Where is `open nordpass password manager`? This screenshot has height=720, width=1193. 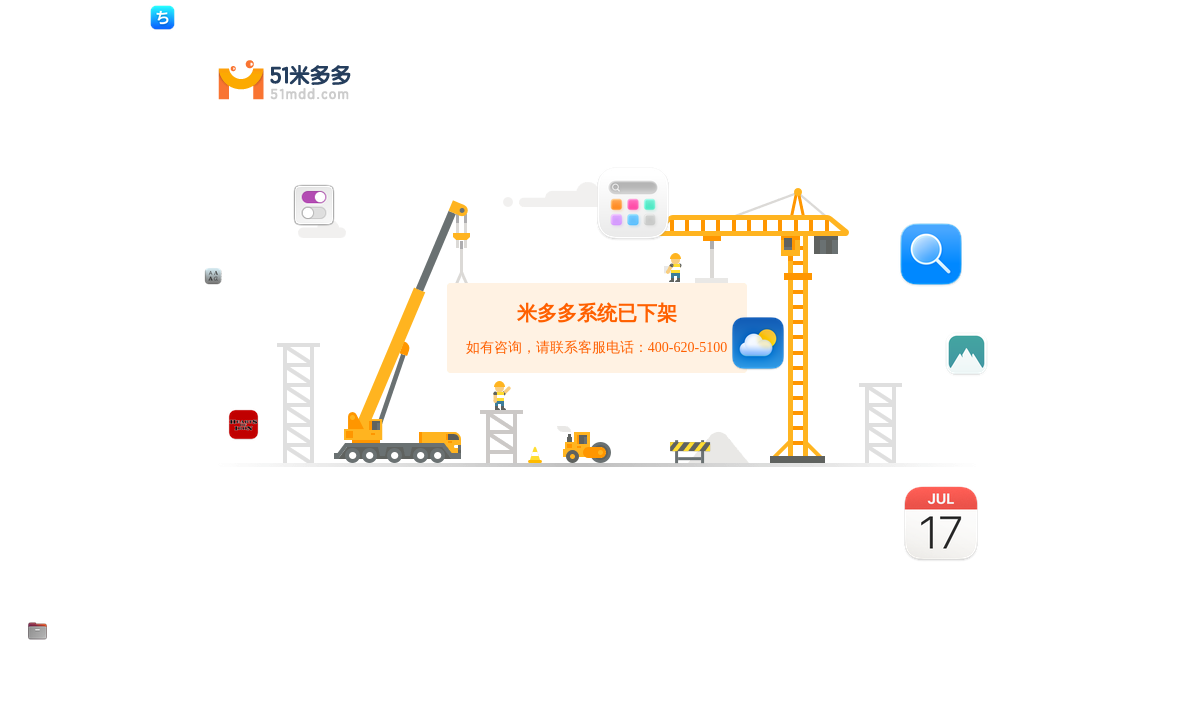
open nordpass password manager is located at coordinates (966, 353).